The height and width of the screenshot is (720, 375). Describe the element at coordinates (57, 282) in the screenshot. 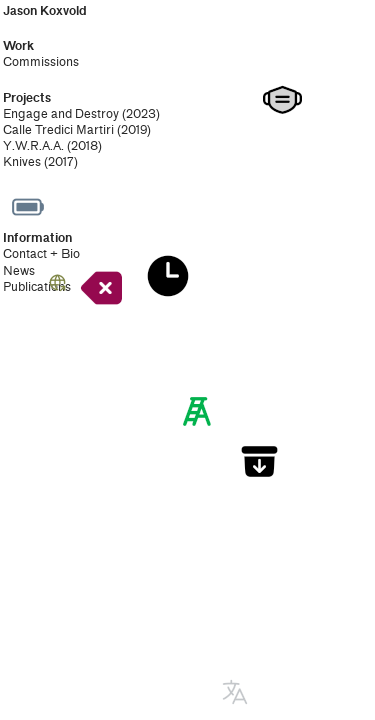

I see `share content to the web` at that location.